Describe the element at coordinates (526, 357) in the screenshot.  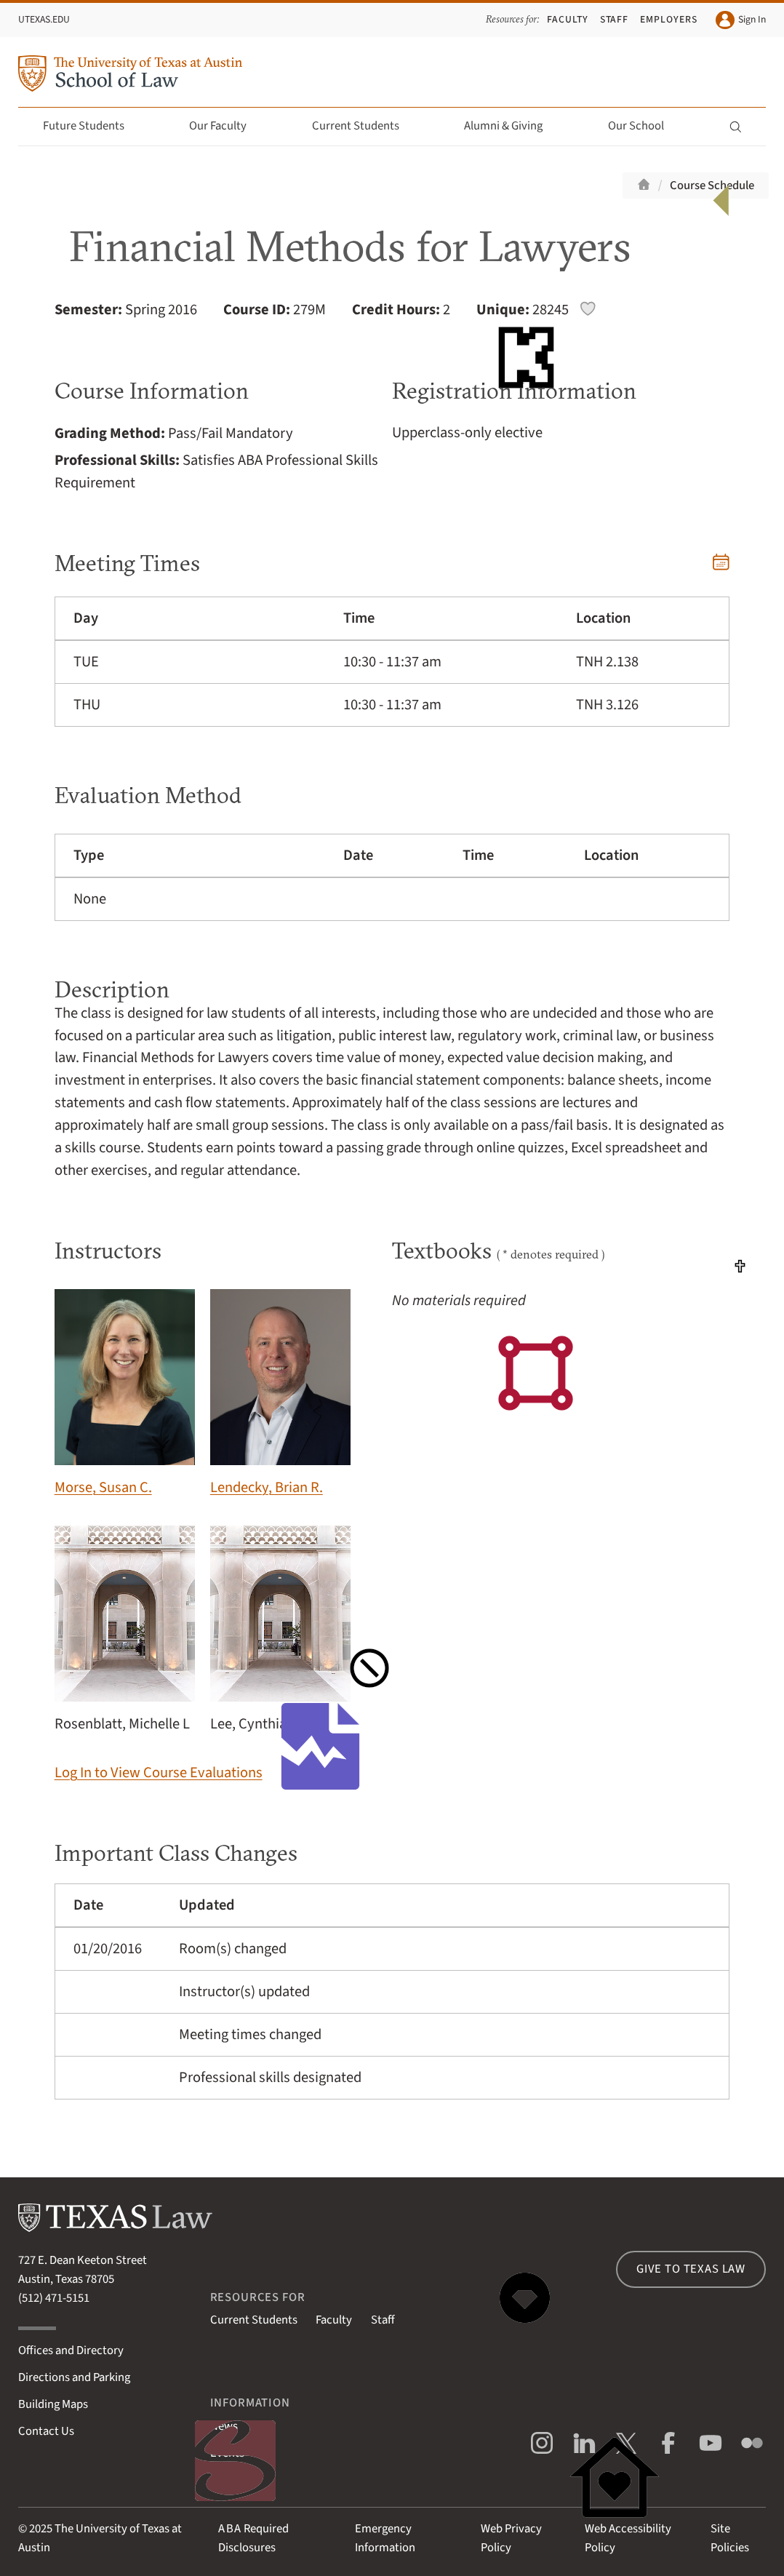
I see `open kick streaming platform` at that location.